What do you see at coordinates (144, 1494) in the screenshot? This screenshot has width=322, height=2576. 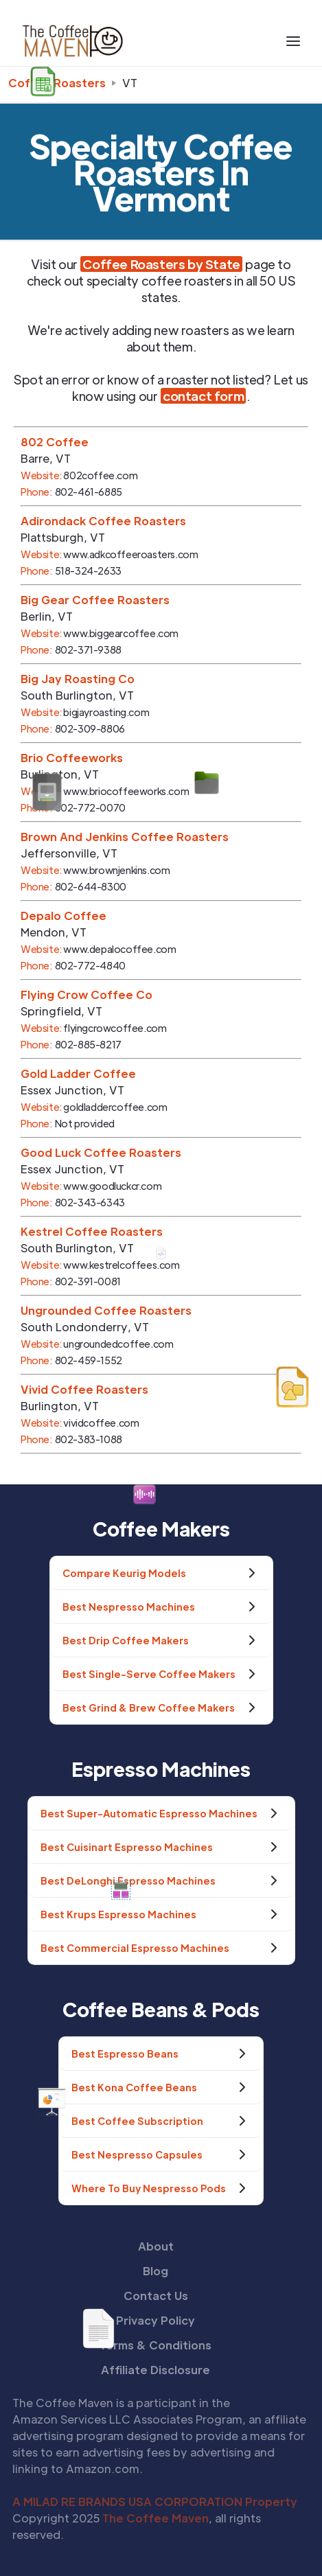 I see `open sound recorder app` at bounding box center [144, 1494].